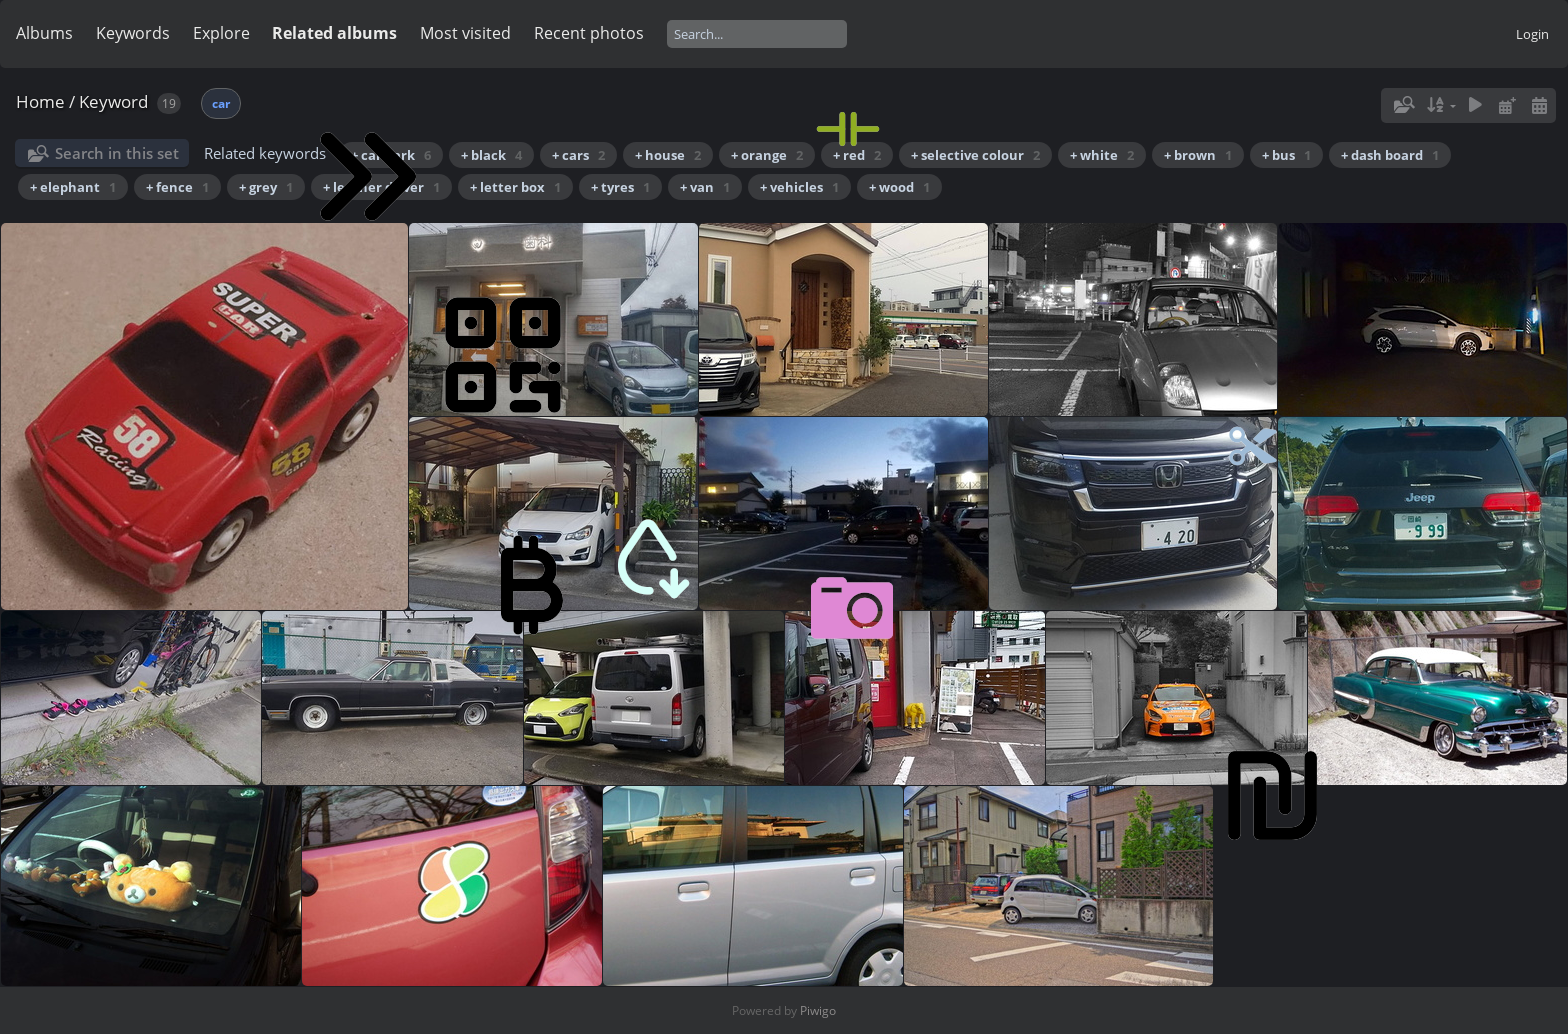  What do you see at coordinates (1272, 795) in the screenshot?
I see `indicates Israeli shekel currency` at bounding box center [1272, 795].